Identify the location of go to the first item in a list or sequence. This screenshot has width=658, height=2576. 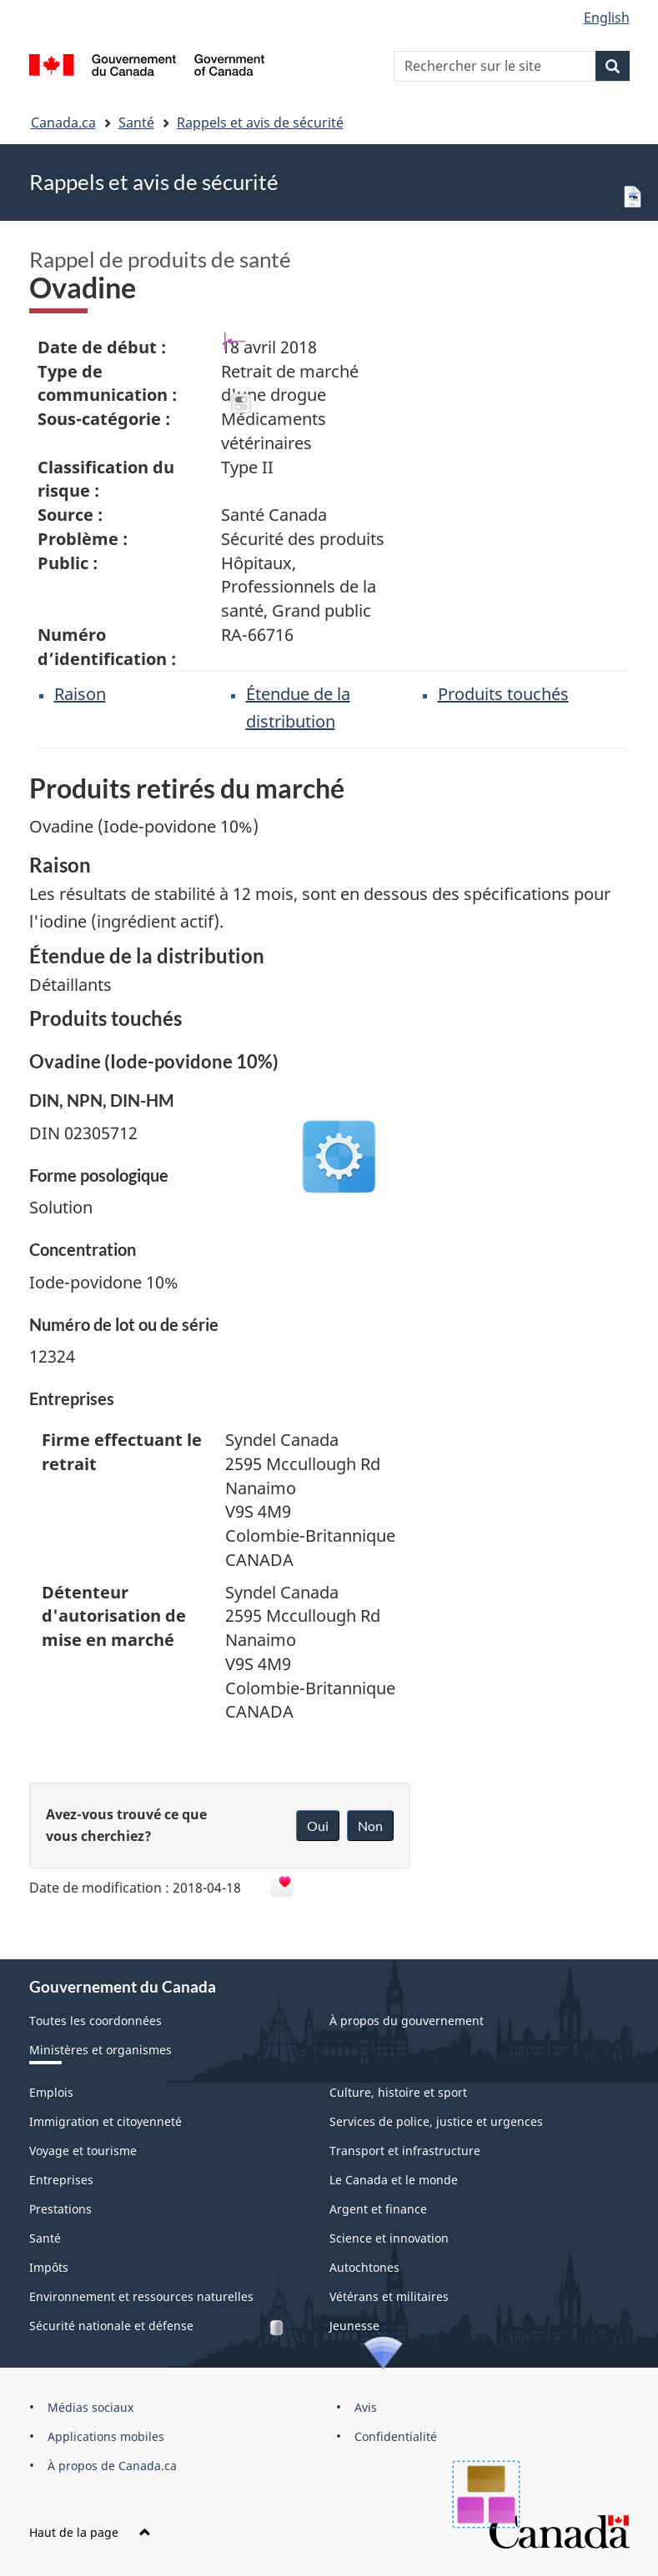
(234, 341).